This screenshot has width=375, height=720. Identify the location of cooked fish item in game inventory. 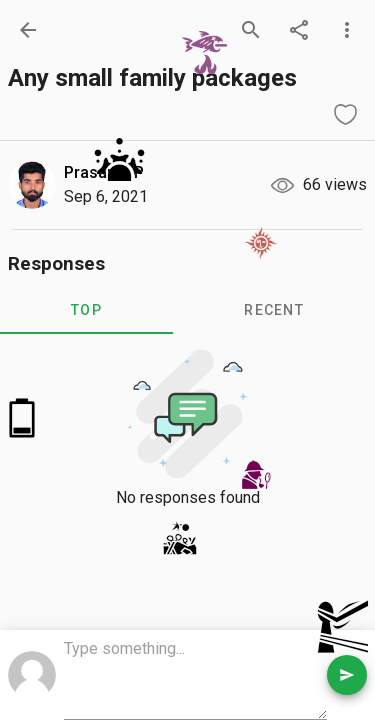
(204, 52).